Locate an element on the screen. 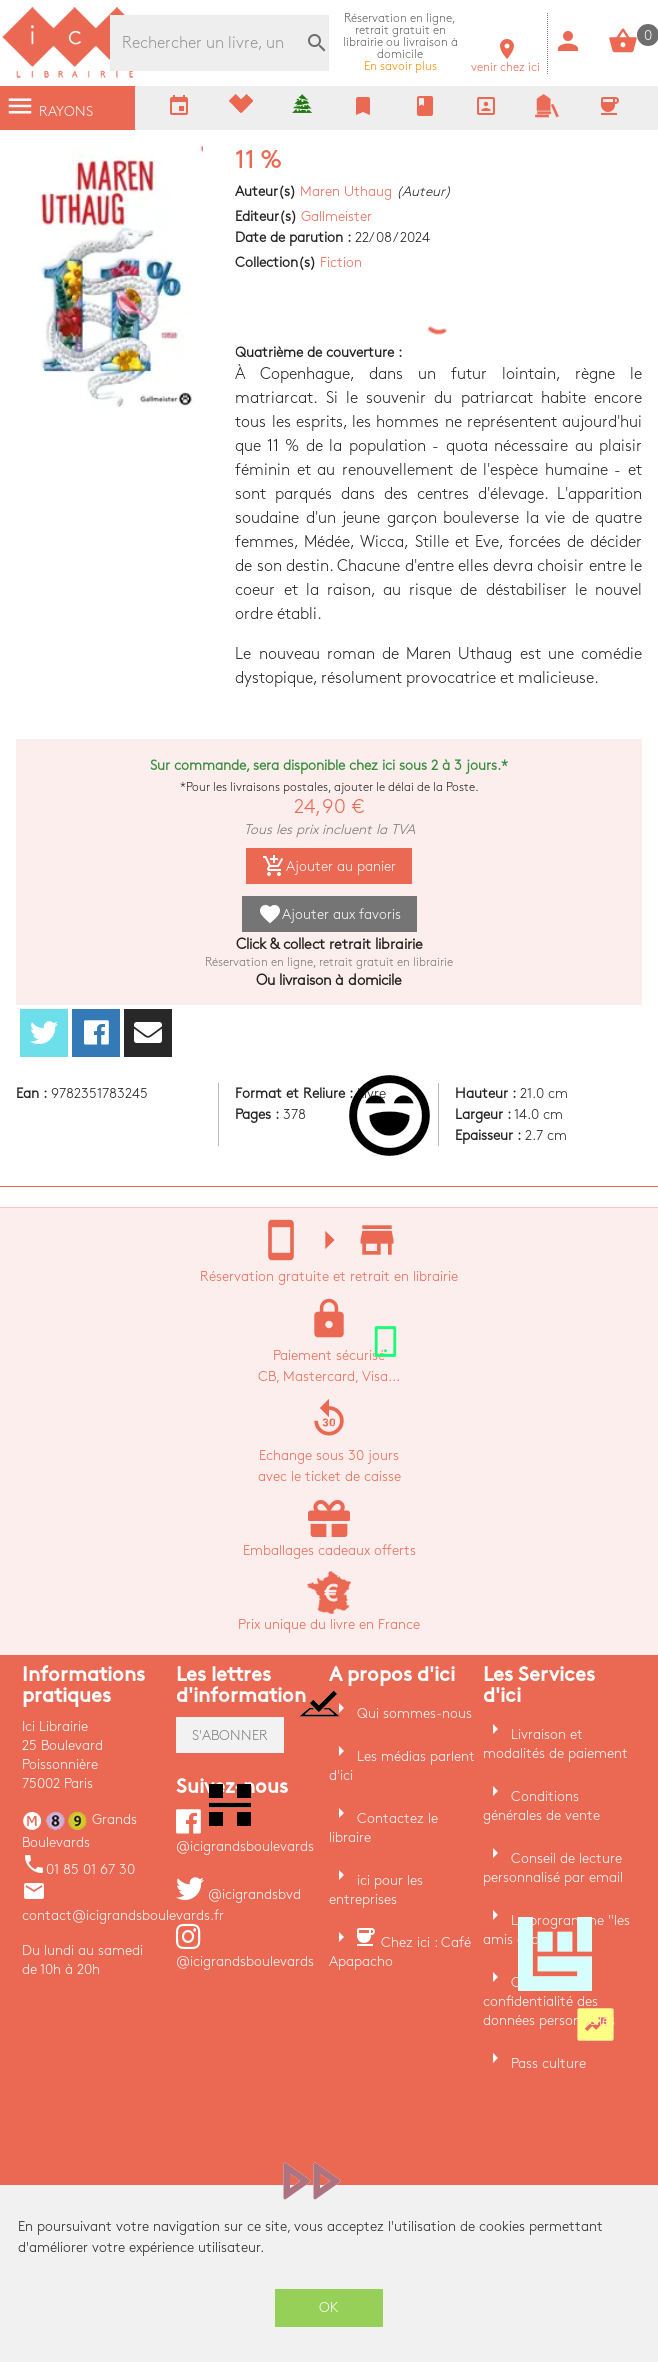  open the Bandsintown app is located at coordinates (555, 1954).